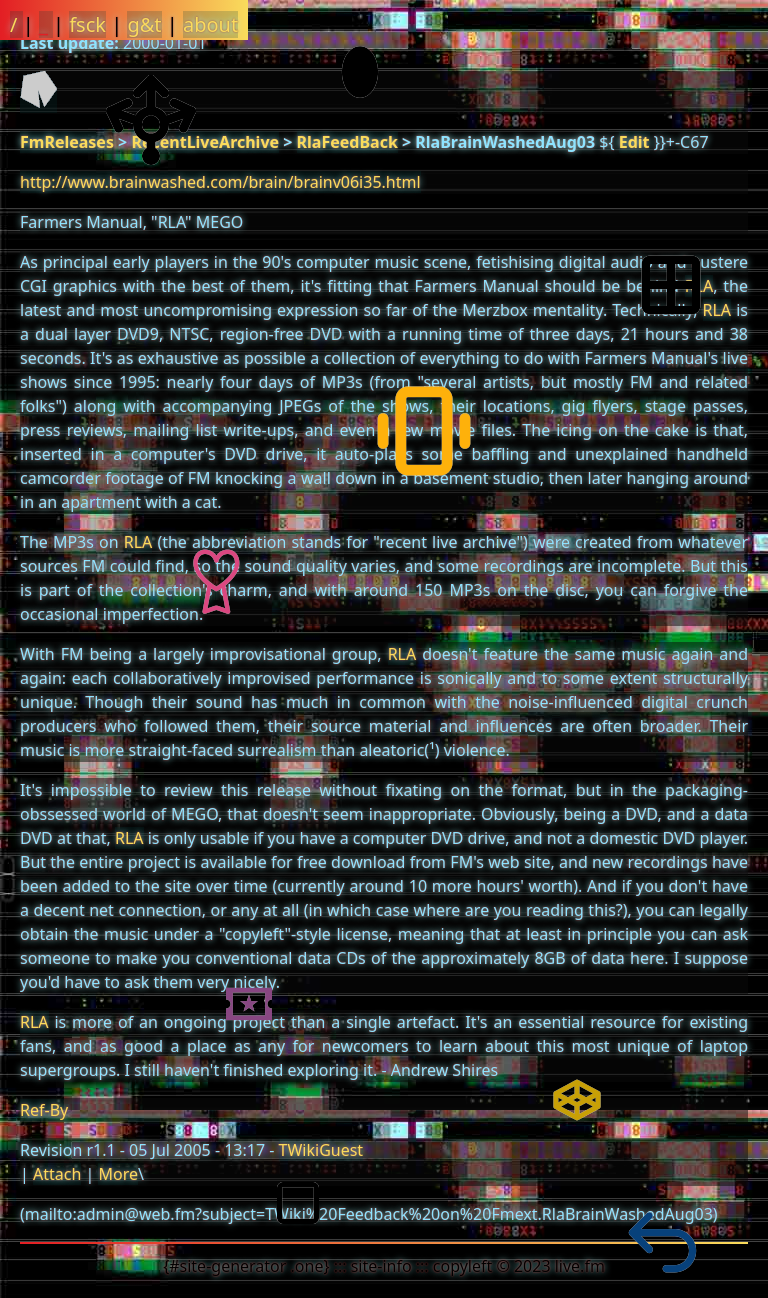 The width and height of the screenshot is (768, 1298). What do you see at coordinates (671, 285) in the screenshot?
I see `switch to grid view` at bounding box center [671, 285].